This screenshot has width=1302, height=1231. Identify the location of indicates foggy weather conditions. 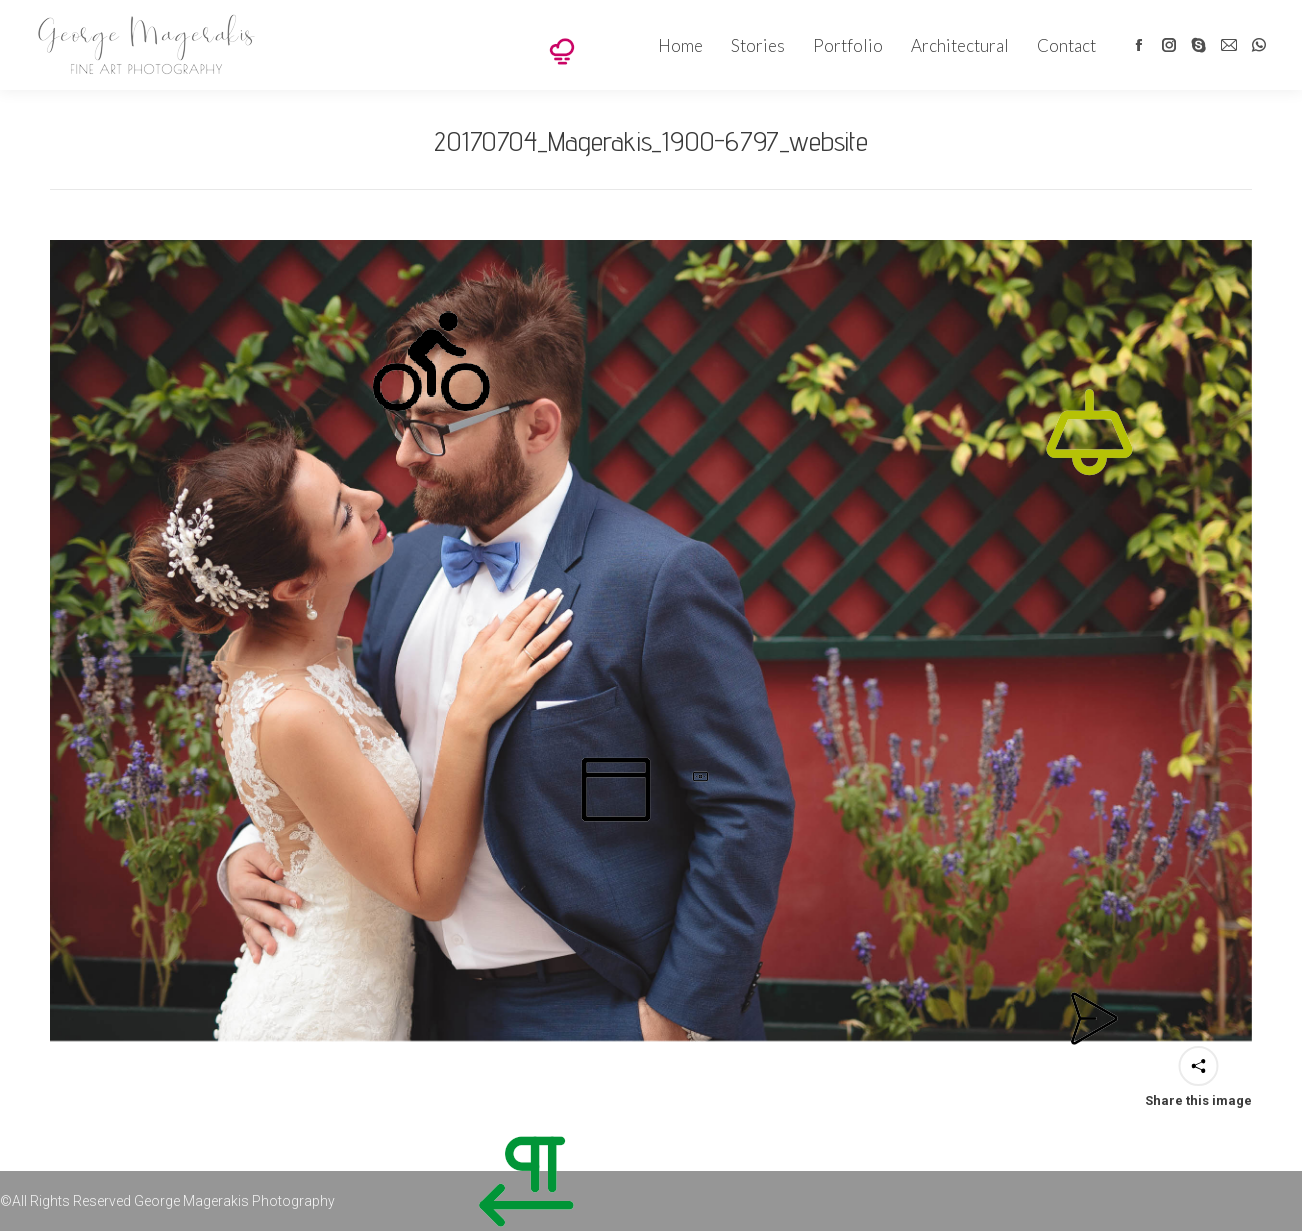
(562, 51).